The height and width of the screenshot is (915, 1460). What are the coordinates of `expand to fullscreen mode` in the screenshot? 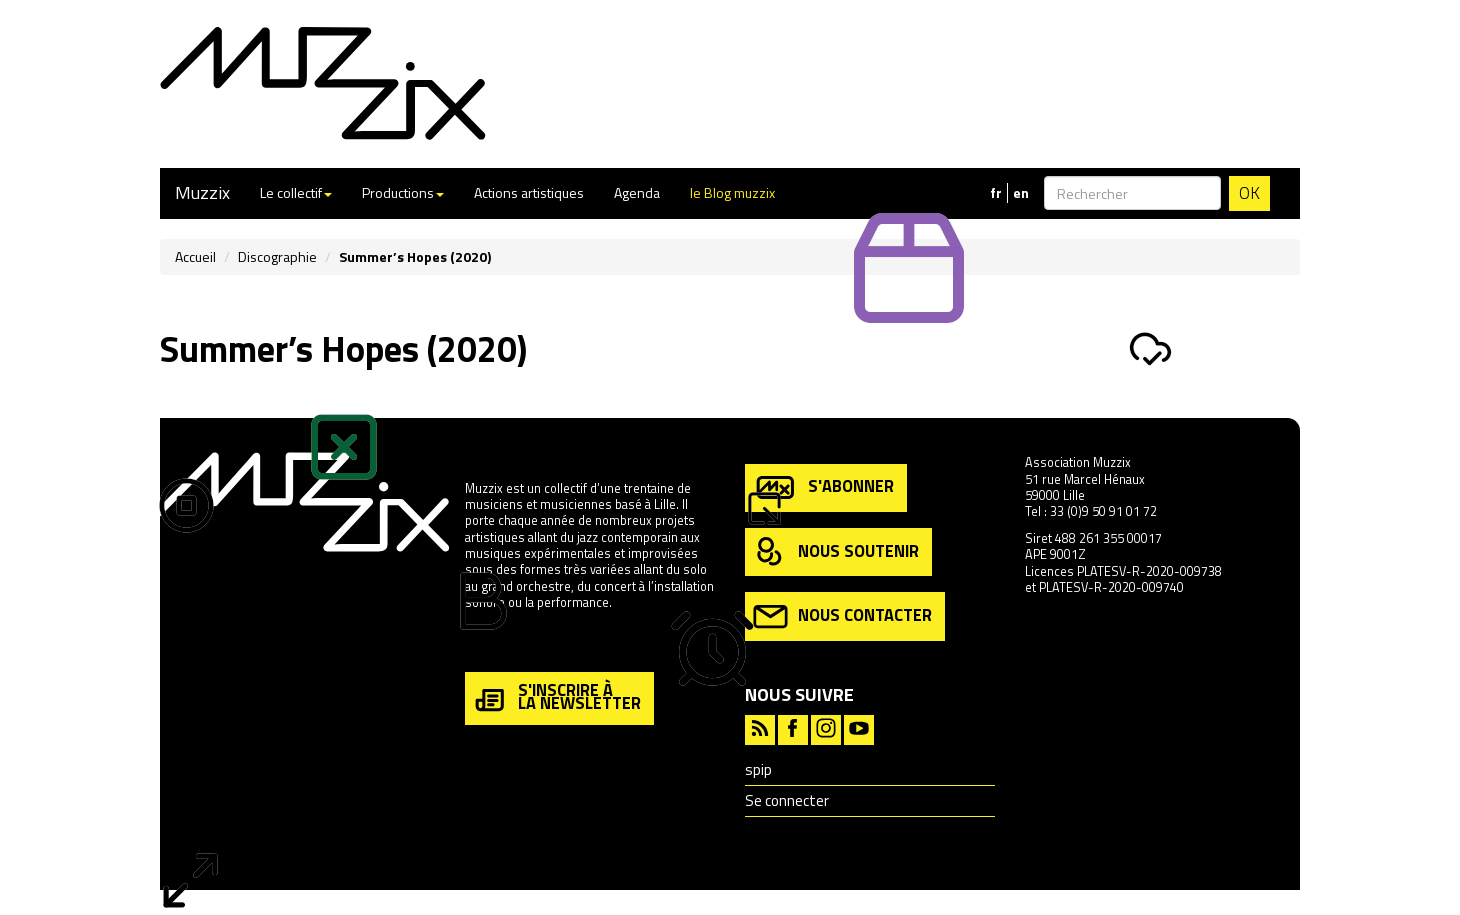 It's located at (190, 880).